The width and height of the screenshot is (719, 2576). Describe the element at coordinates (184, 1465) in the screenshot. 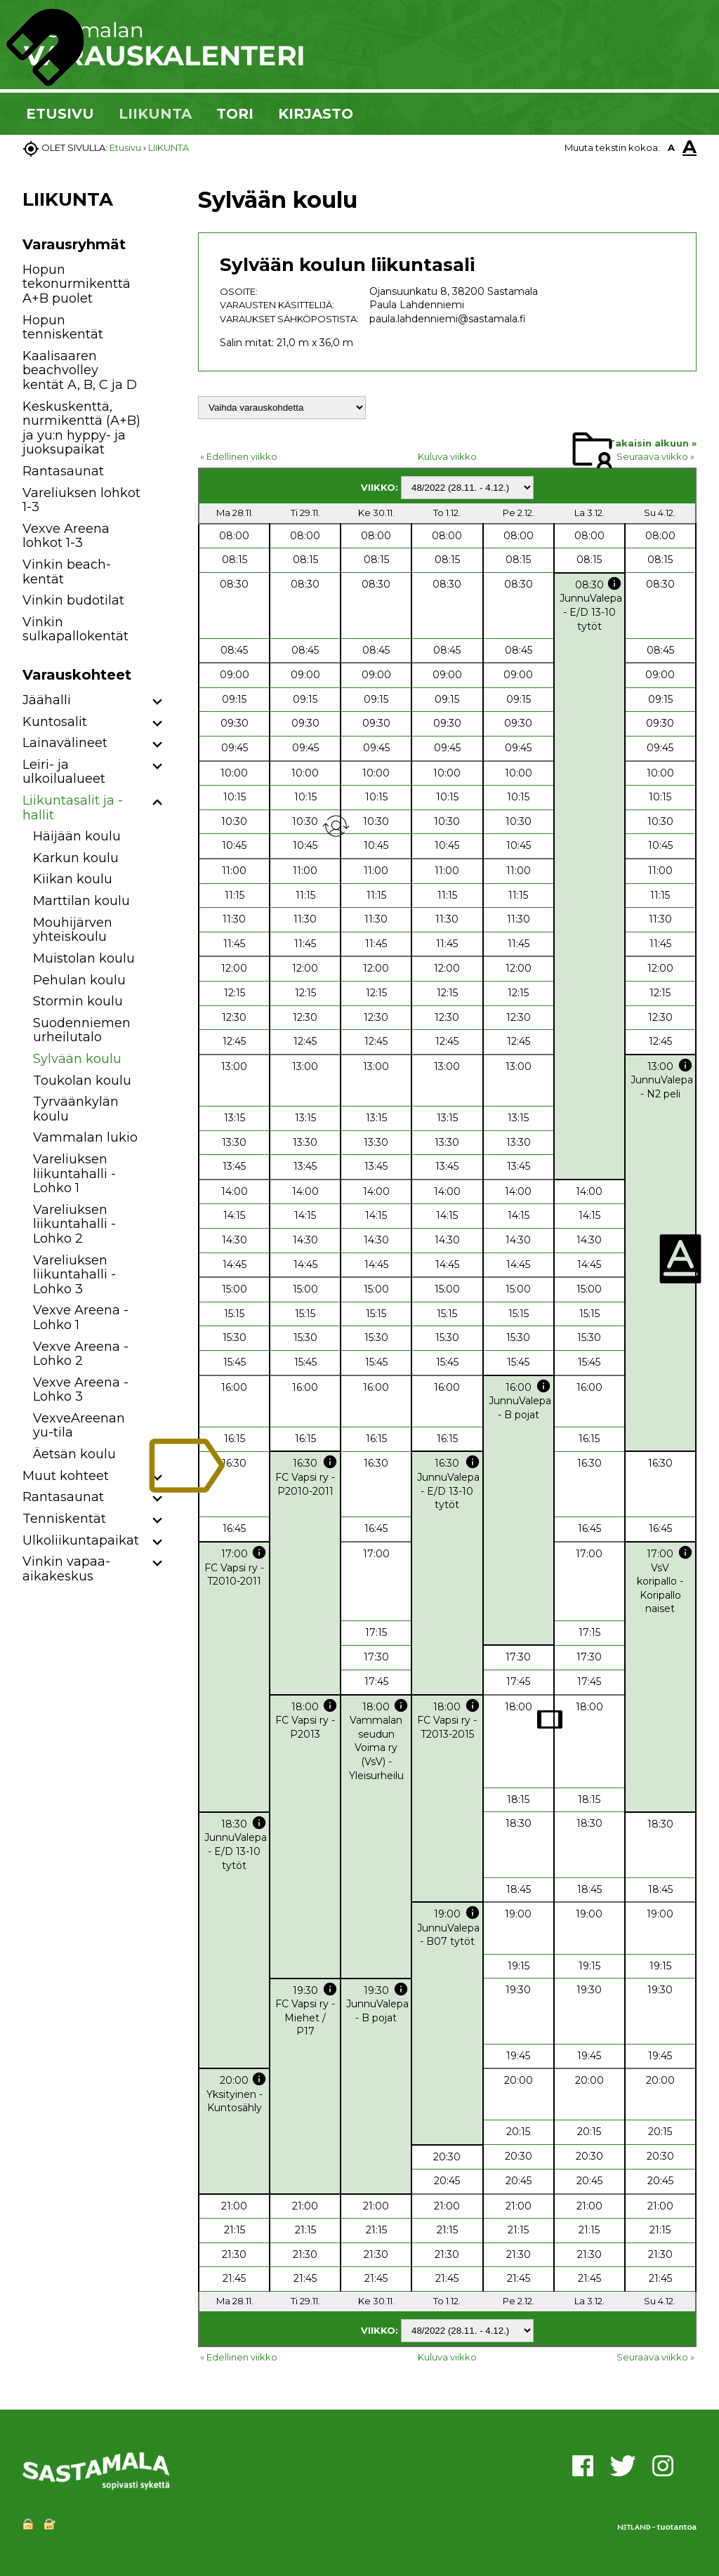

I see `add a tag or label to an item` at that location.